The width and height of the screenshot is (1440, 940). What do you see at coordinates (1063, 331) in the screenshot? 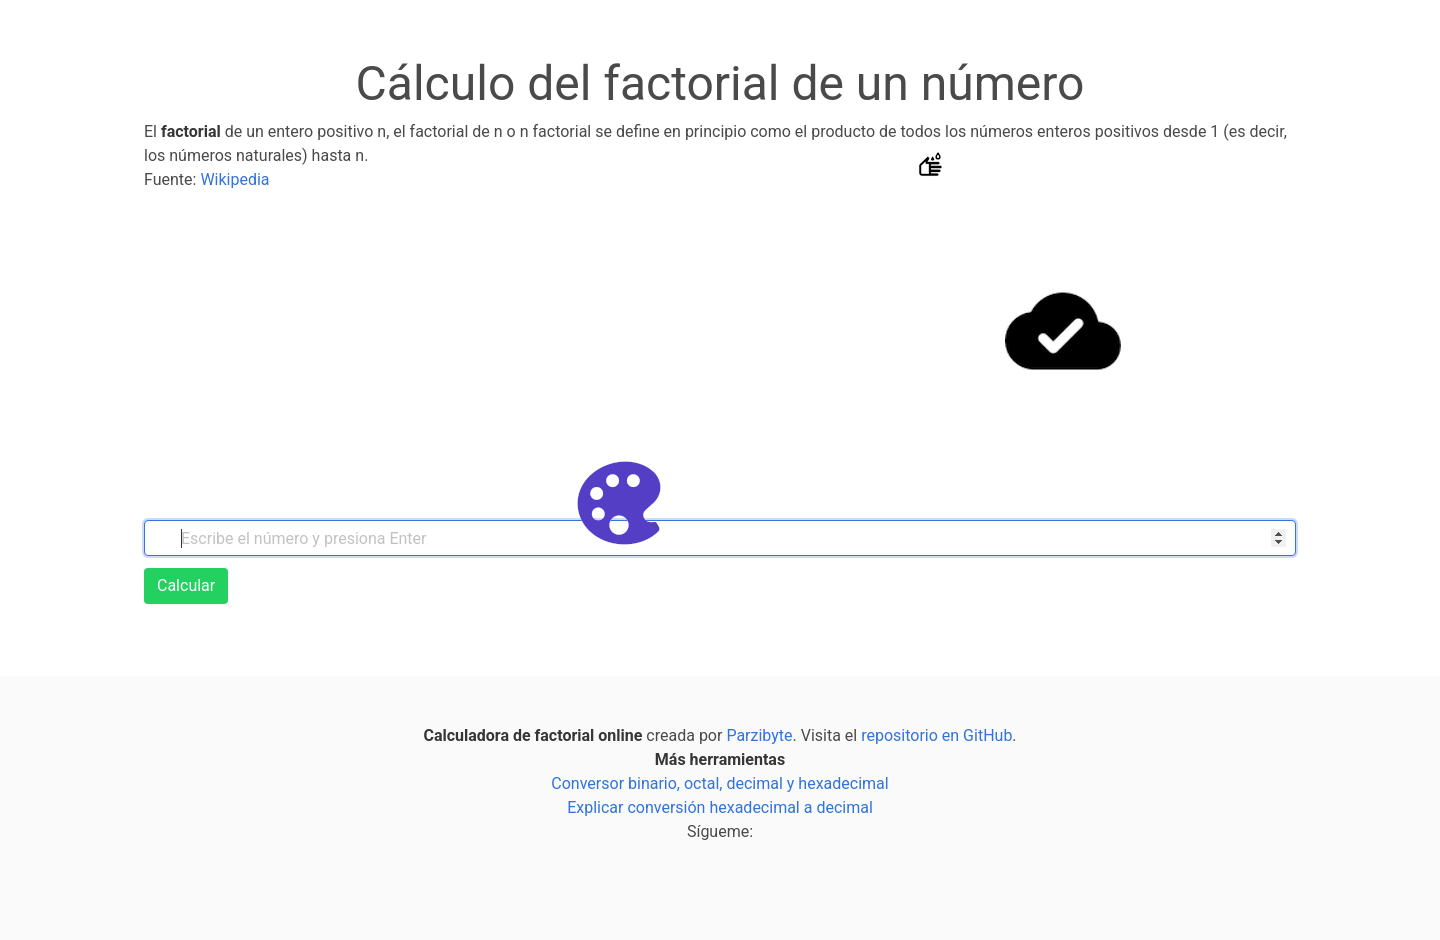
I see `file successfully uploaded to cloud` at bounding box center [1063, 331].